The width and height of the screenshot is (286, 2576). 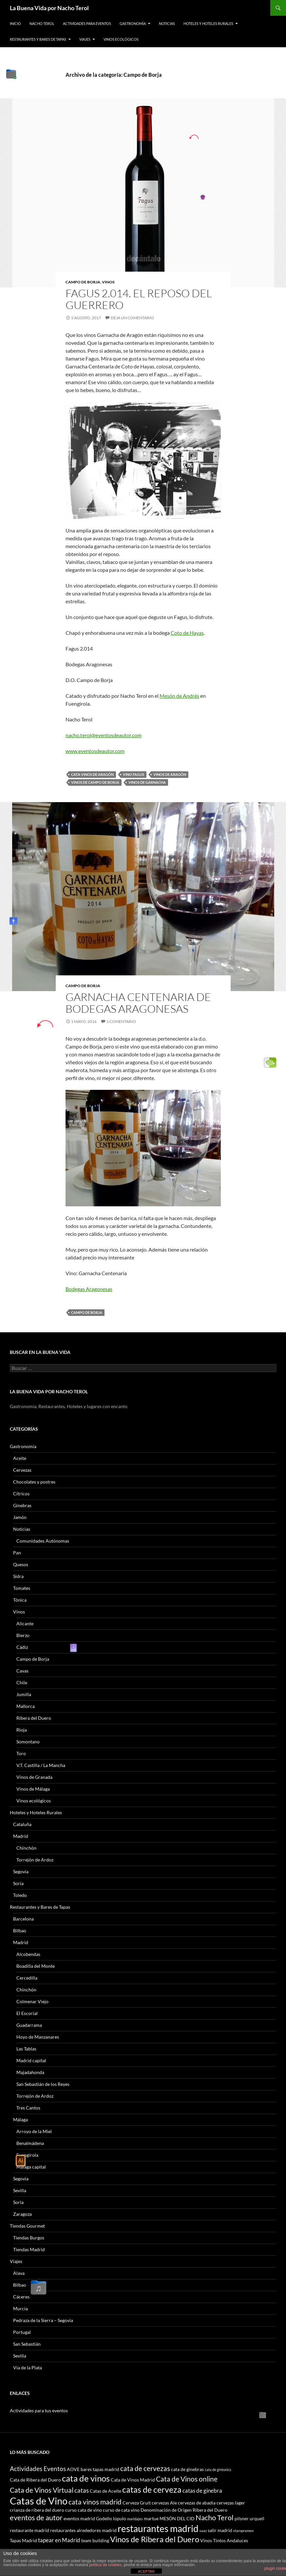 What do you see at coordinates (38, 2287) in the screenshot?
I see `open your music folder` at bounding box center [38, 2287].